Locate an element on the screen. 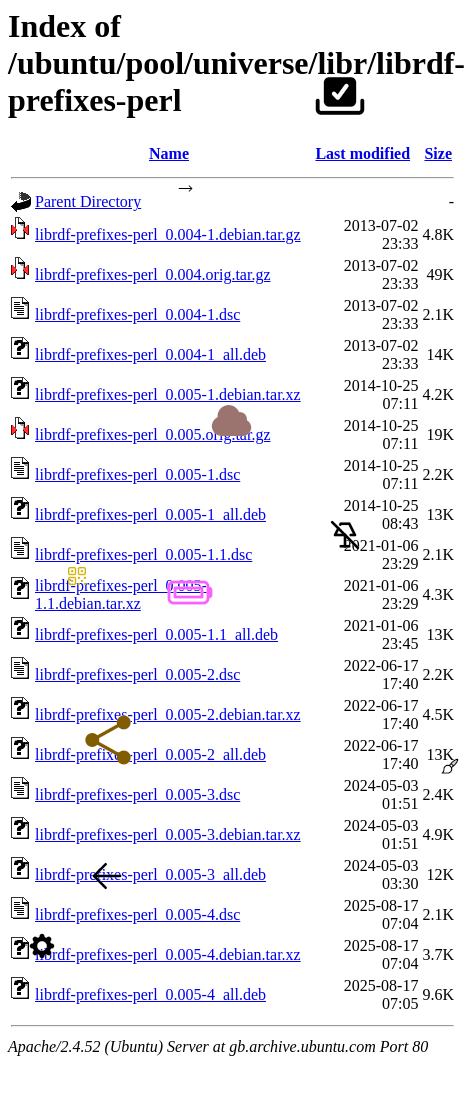  access settings or preferences is located at coordinates (42, 946).